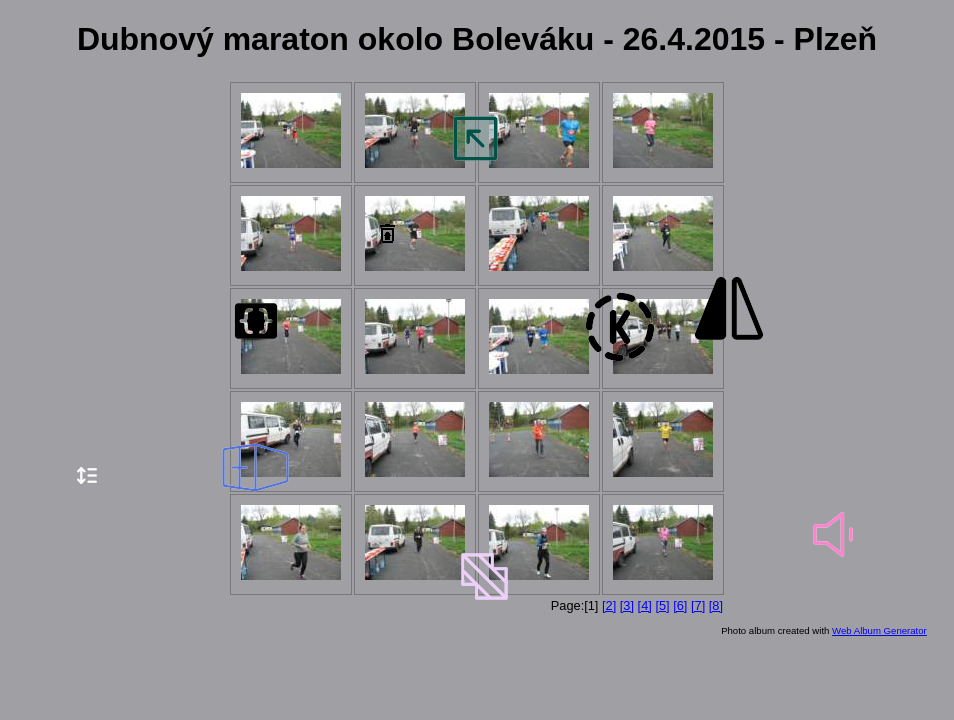 This screenshot has width=954, height=720. I want to click on indicates a pending or in-progress item labeled "K", so click(620, 327).